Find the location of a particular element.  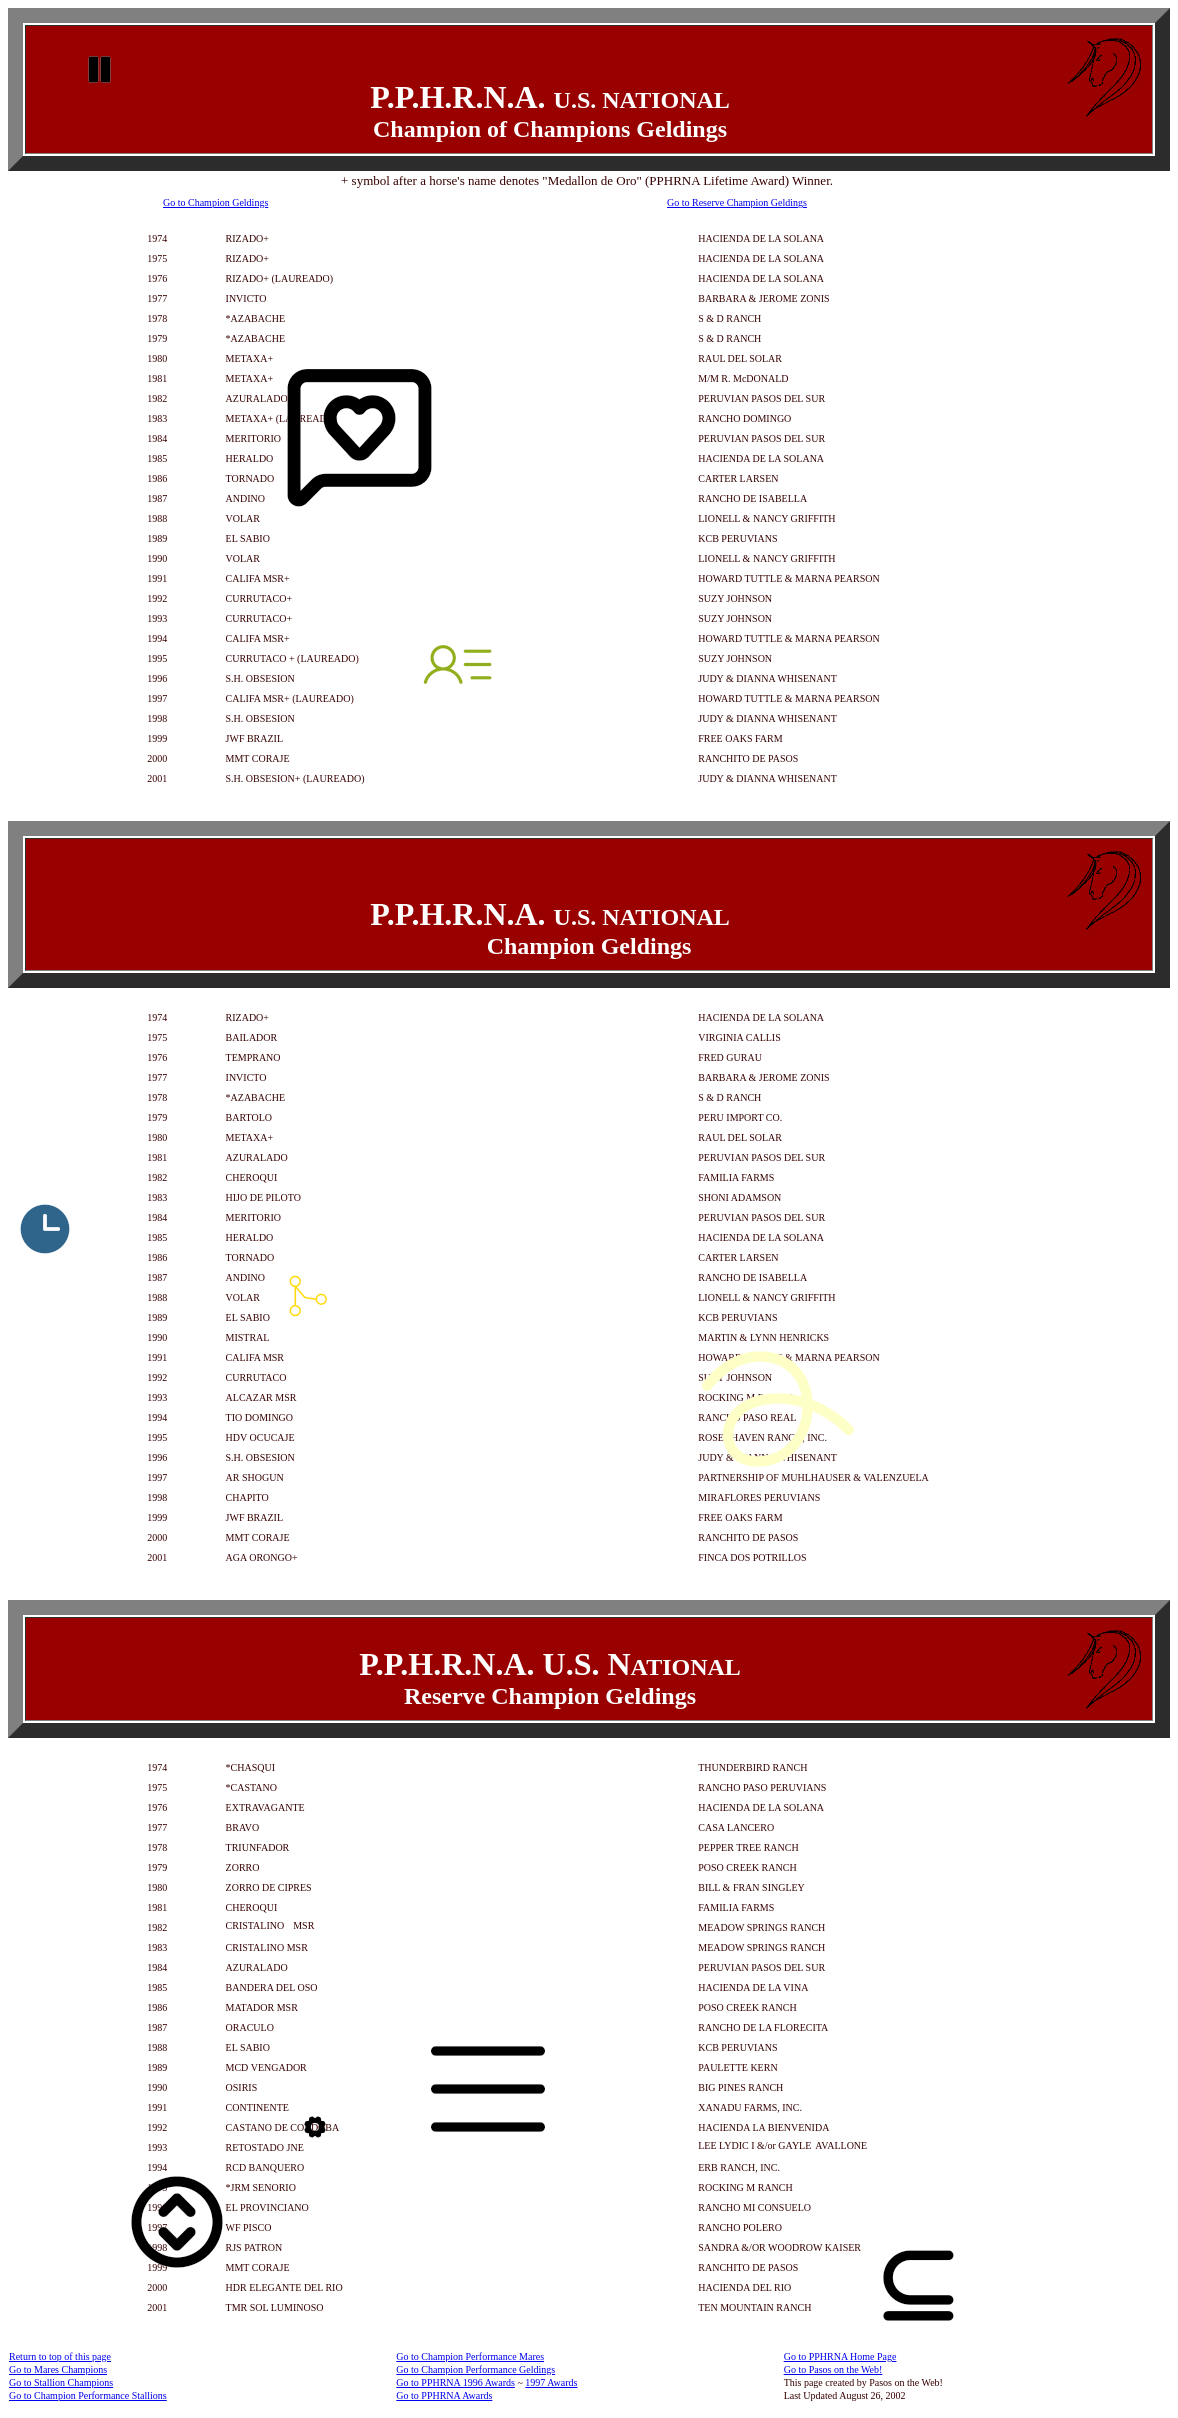

view user directory or contact list is located at coordinates (456, 664).